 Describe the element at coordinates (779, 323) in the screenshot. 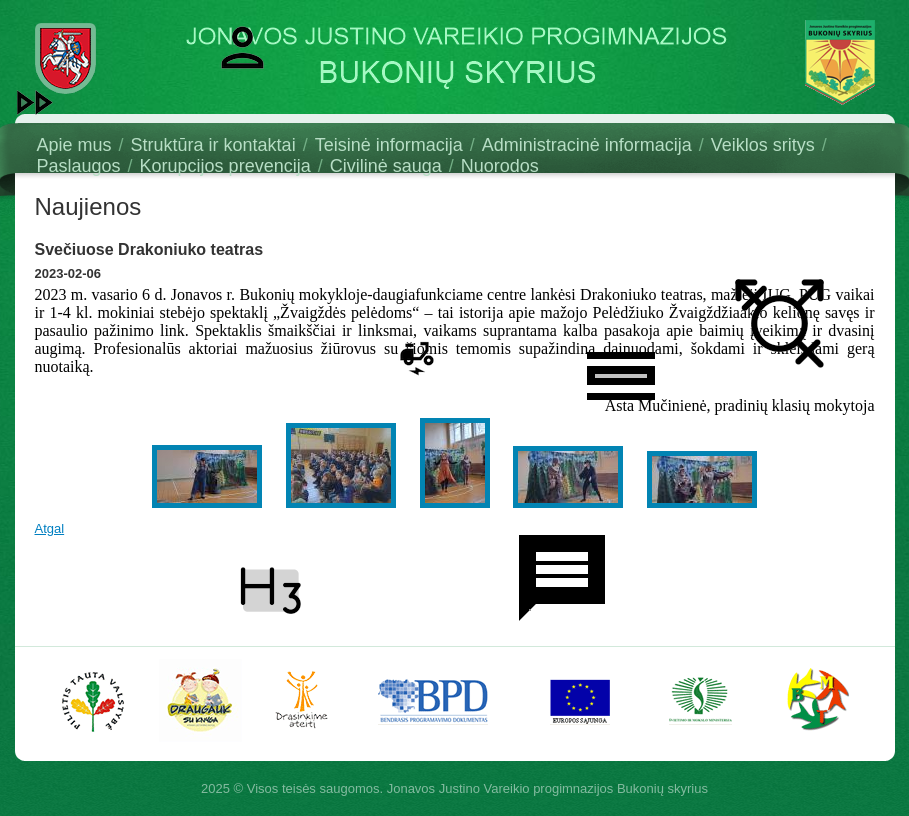

I see `indicates transgender identity option` at that location.